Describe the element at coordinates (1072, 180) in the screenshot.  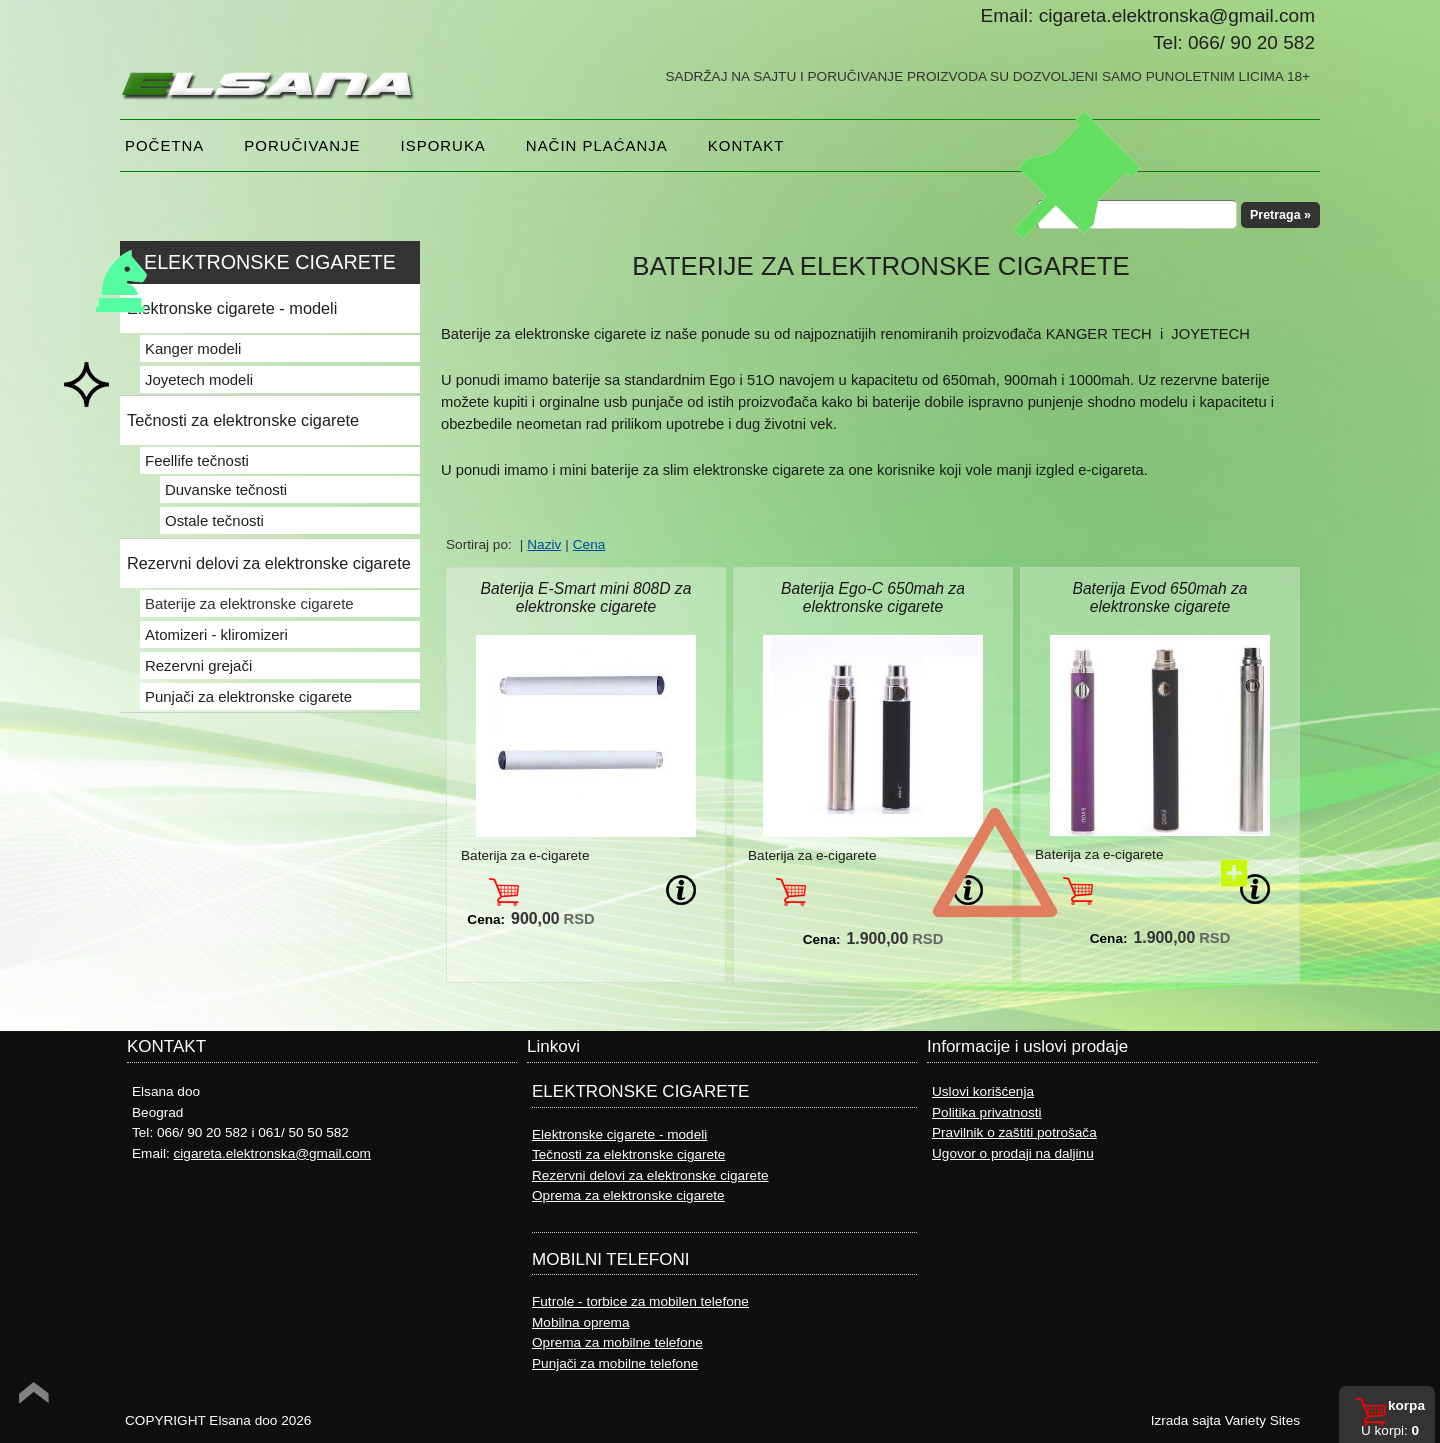
I see `pin an item to keep it visible` at that location.